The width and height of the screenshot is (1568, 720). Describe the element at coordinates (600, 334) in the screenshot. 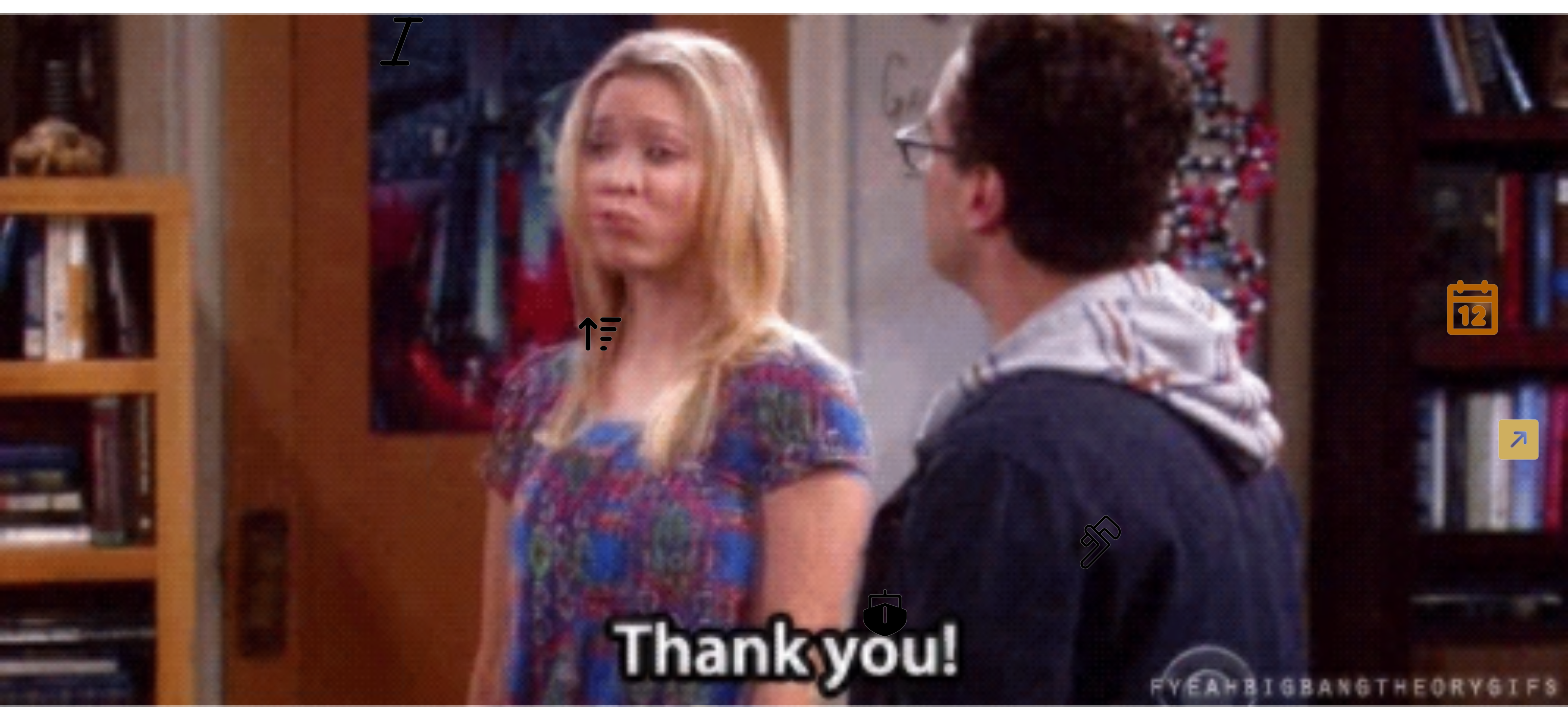

I see `sort list in ascending order` at that location.